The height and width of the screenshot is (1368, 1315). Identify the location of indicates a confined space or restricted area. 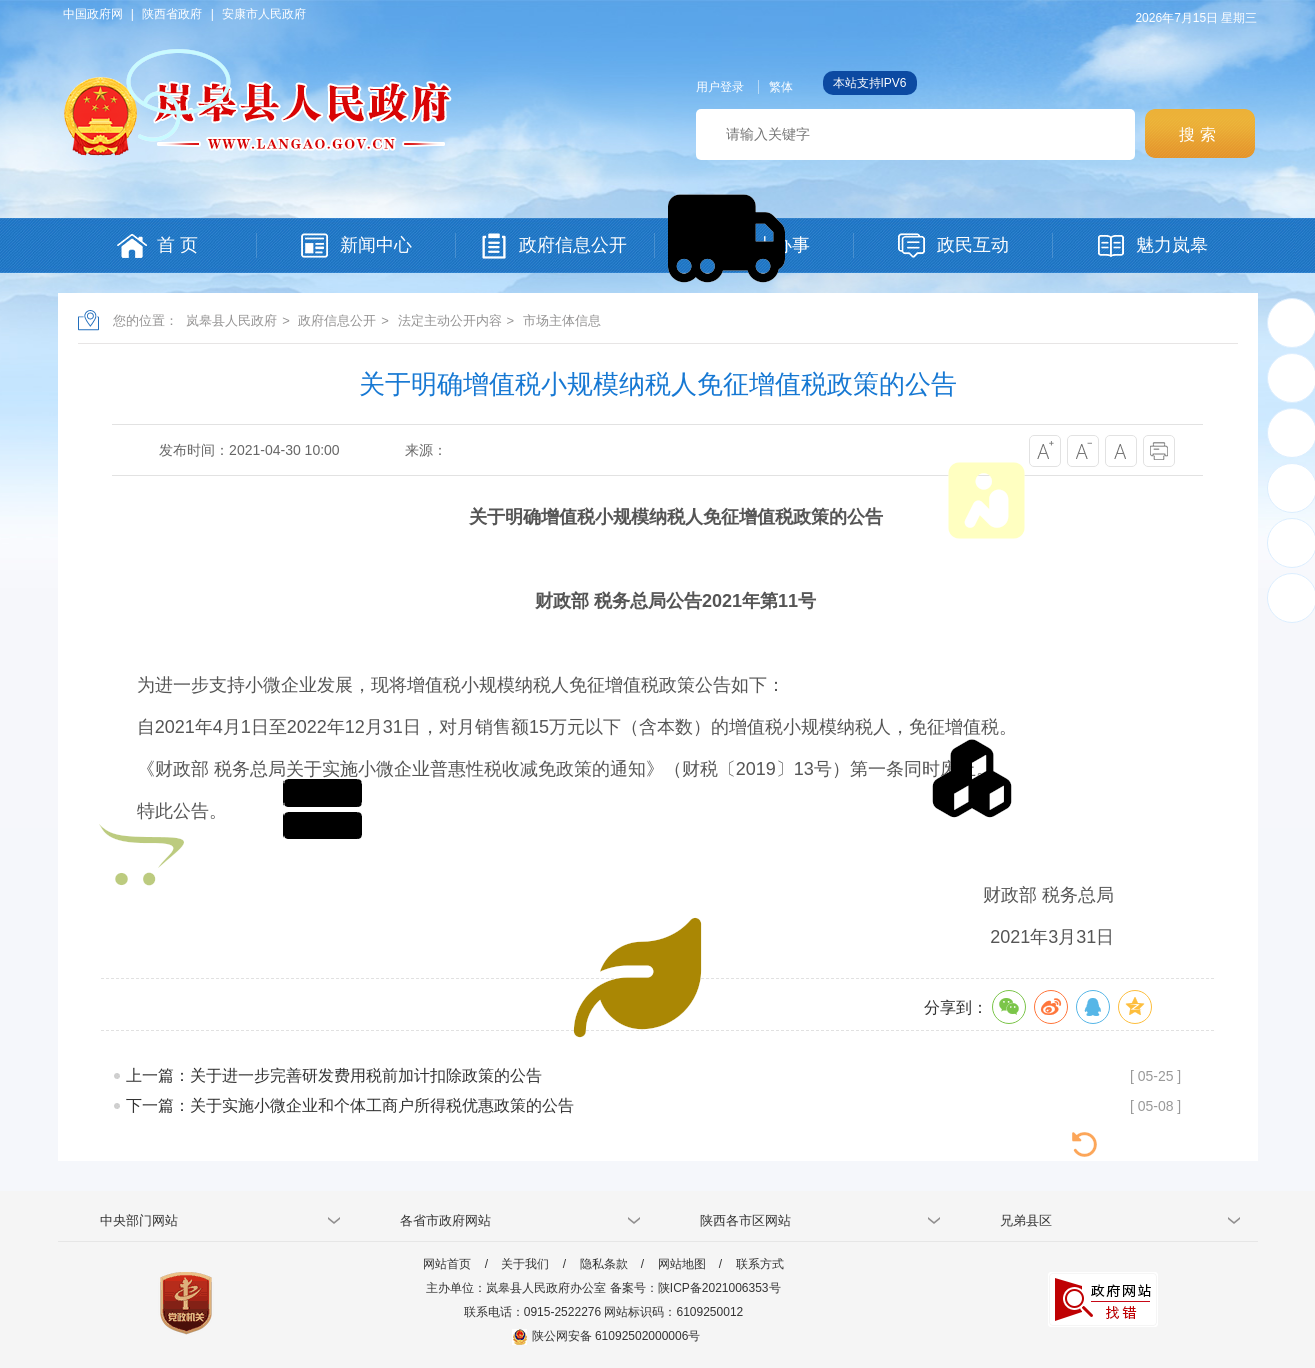
(986, 500).